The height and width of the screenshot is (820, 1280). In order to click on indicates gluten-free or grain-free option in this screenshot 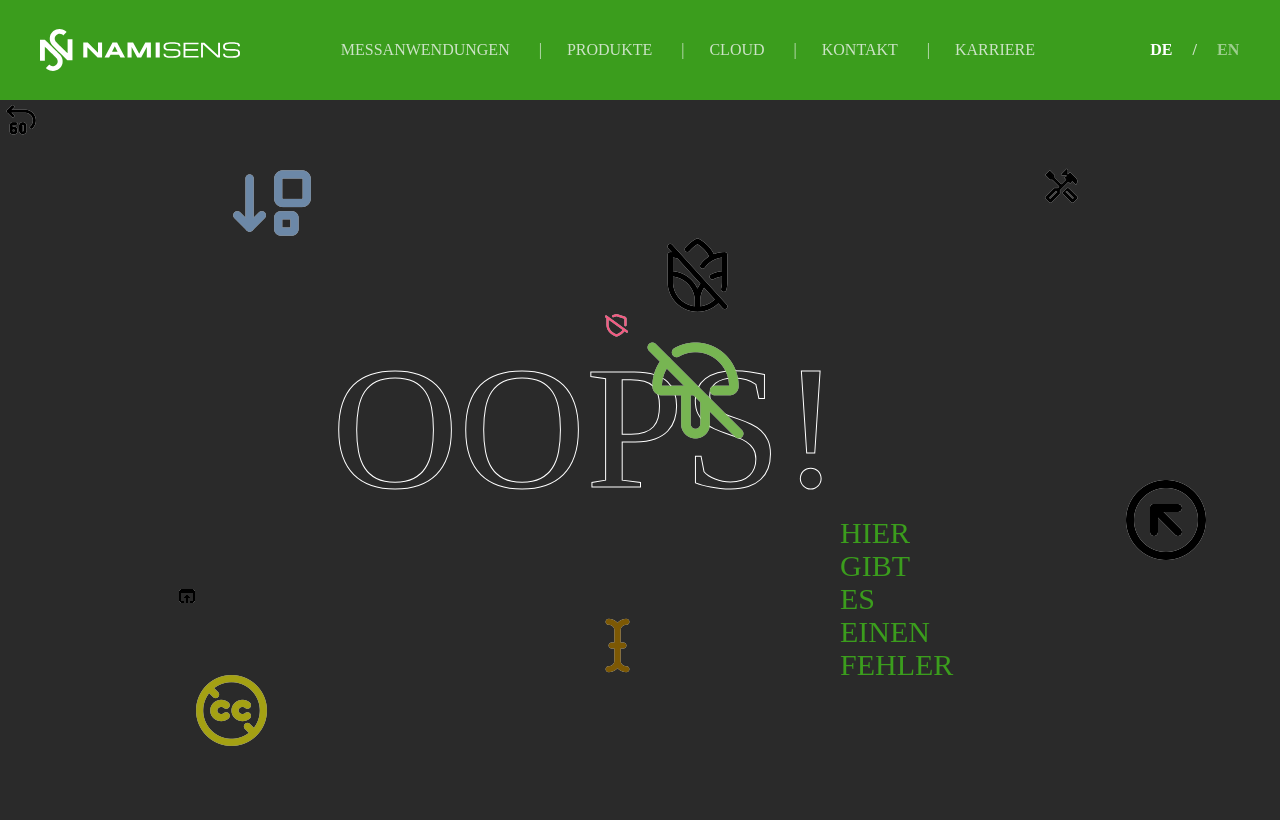, I will do `click(697, 276)`.